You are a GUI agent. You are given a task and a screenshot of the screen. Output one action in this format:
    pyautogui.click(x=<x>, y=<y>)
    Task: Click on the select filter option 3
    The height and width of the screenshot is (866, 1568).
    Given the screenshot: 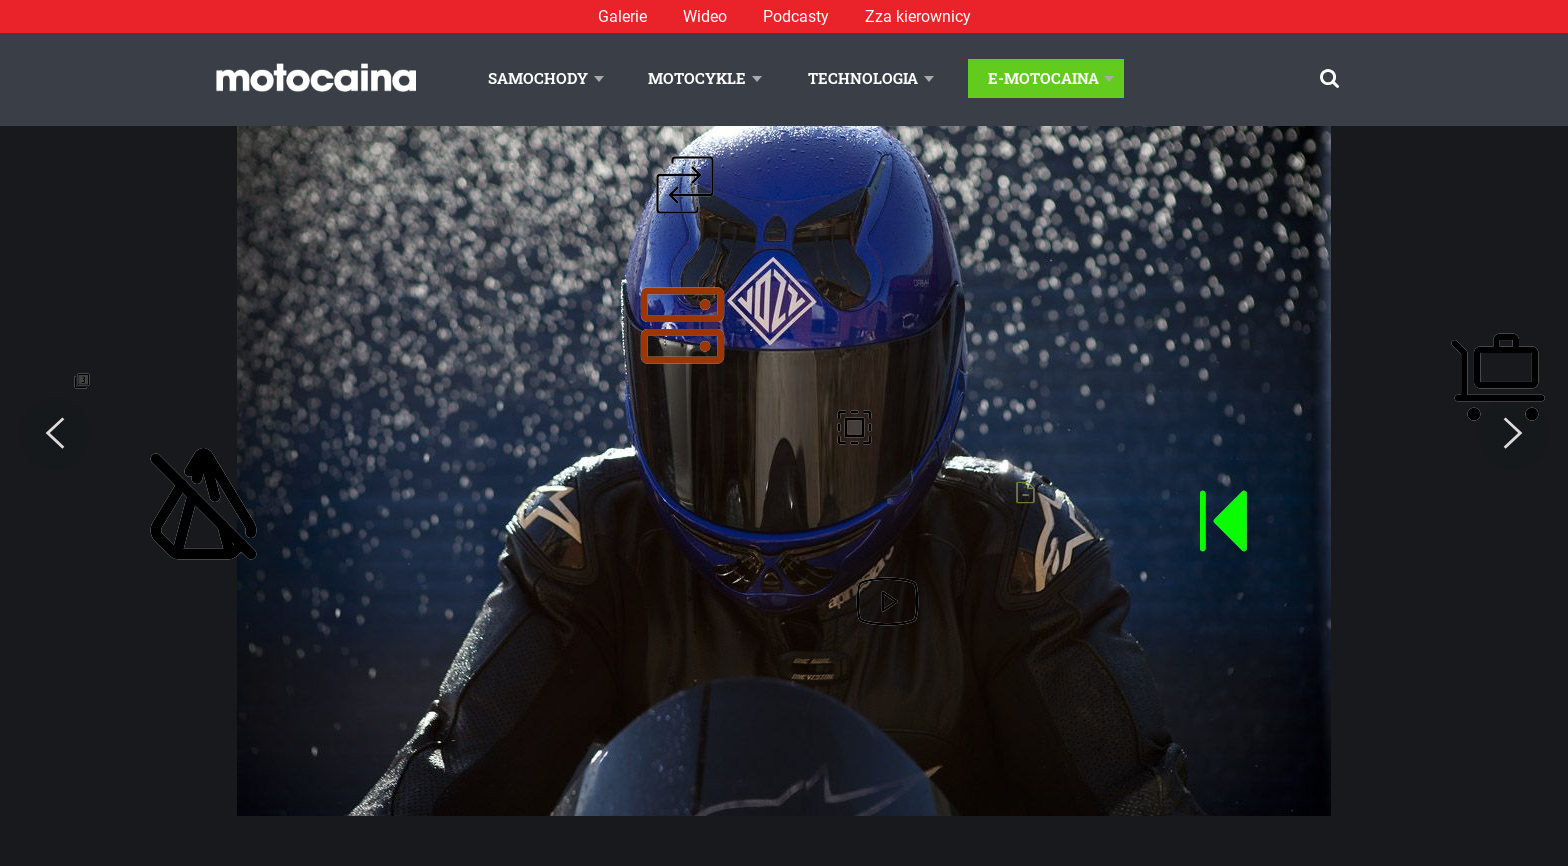 What is the action you would take?
    pyautogui.click(x=82, y=381)
    